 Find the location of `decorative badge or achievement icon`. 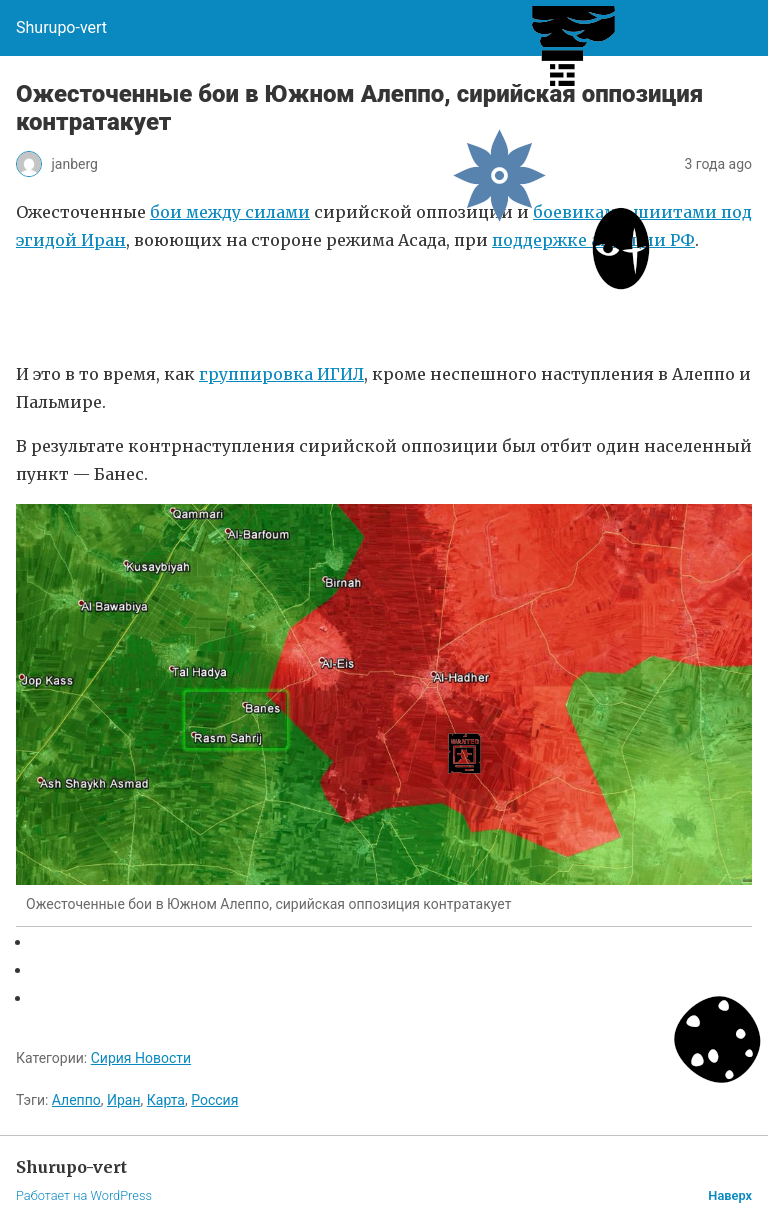

decorative badge or achievement icon is located at coordinates (499, 175).